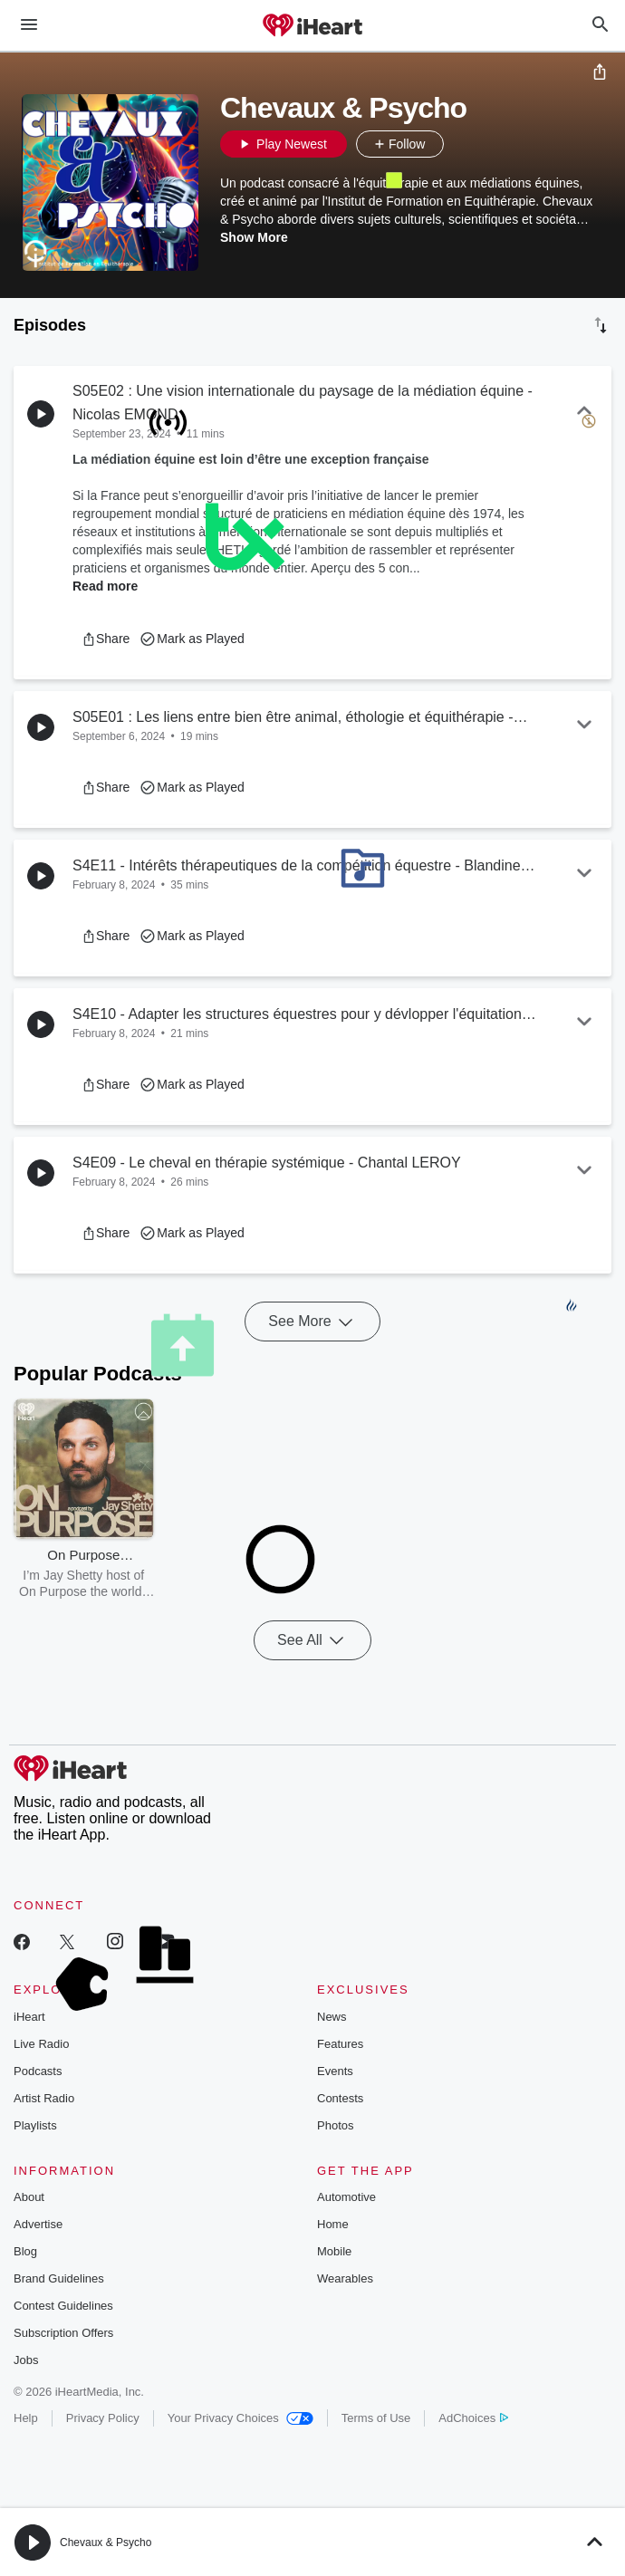 Image resolution: width=625 pixels, height=2576 pixels. What do you see at coordinates (165, 1955) in the screenshot?
I see `align items to the bottom edge` at bounding box center [165, 1955].